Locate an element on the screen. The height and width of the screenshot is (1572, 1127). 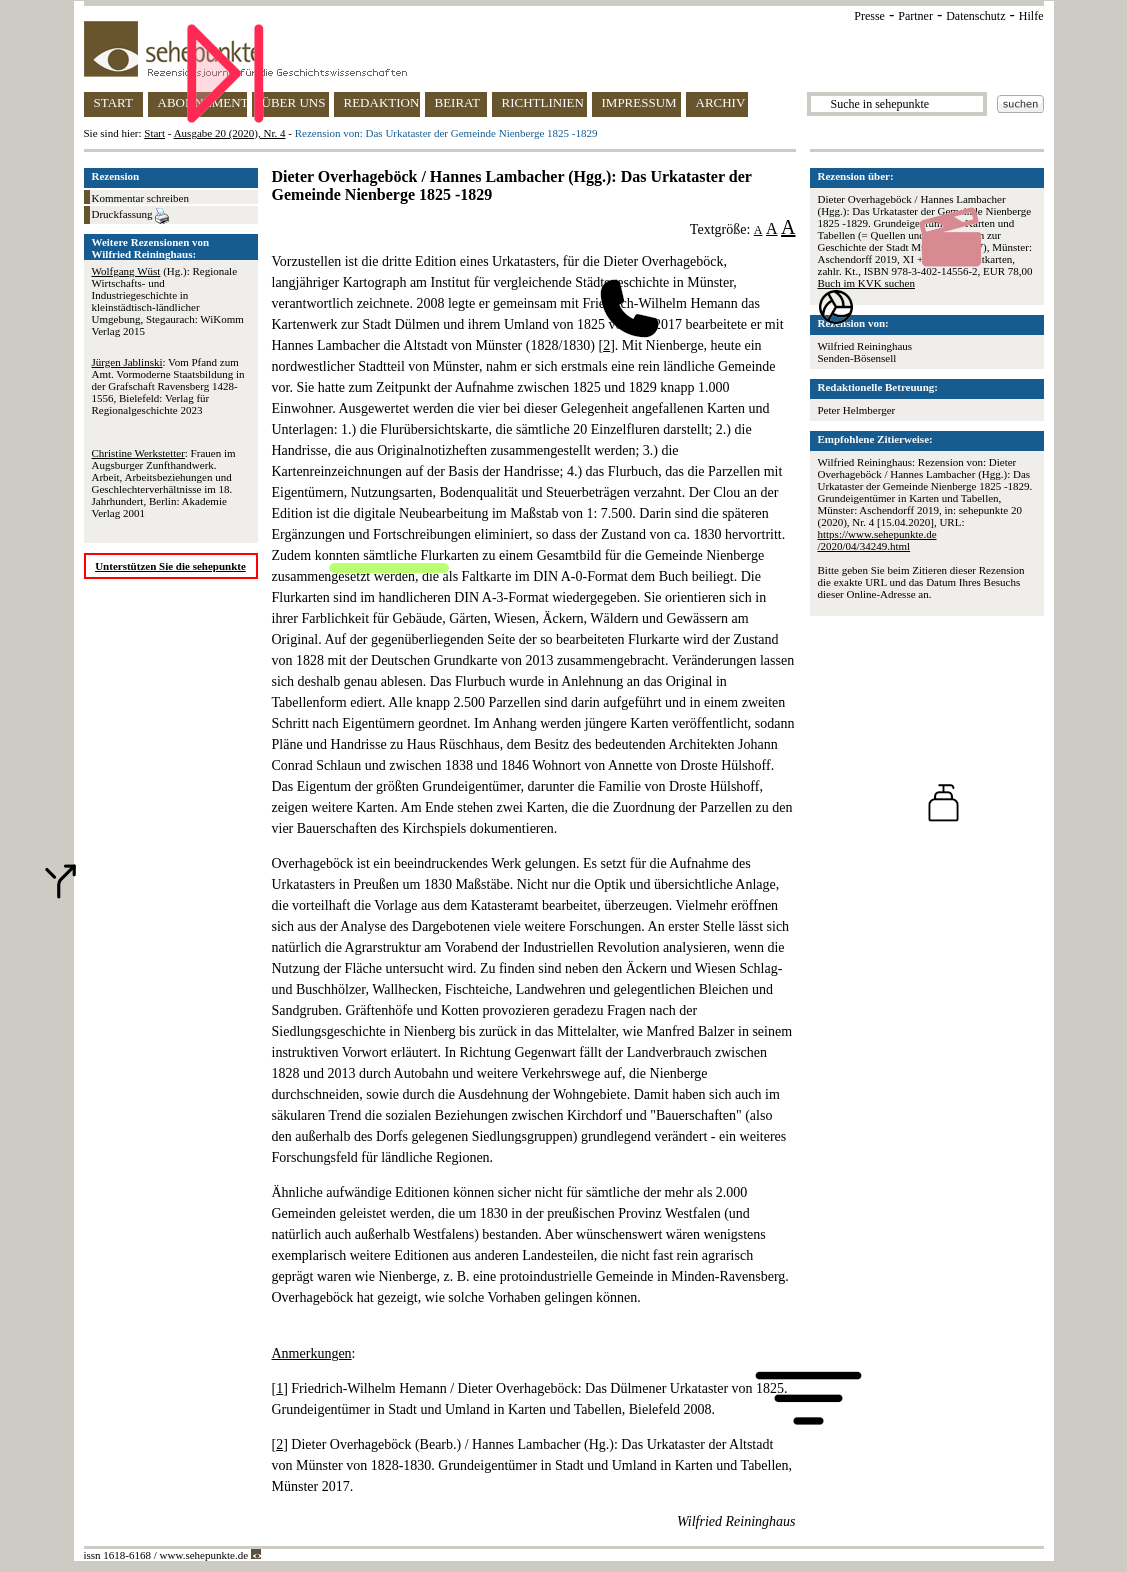
access volleyball or beach sports content is located at coordinates (836, 307).